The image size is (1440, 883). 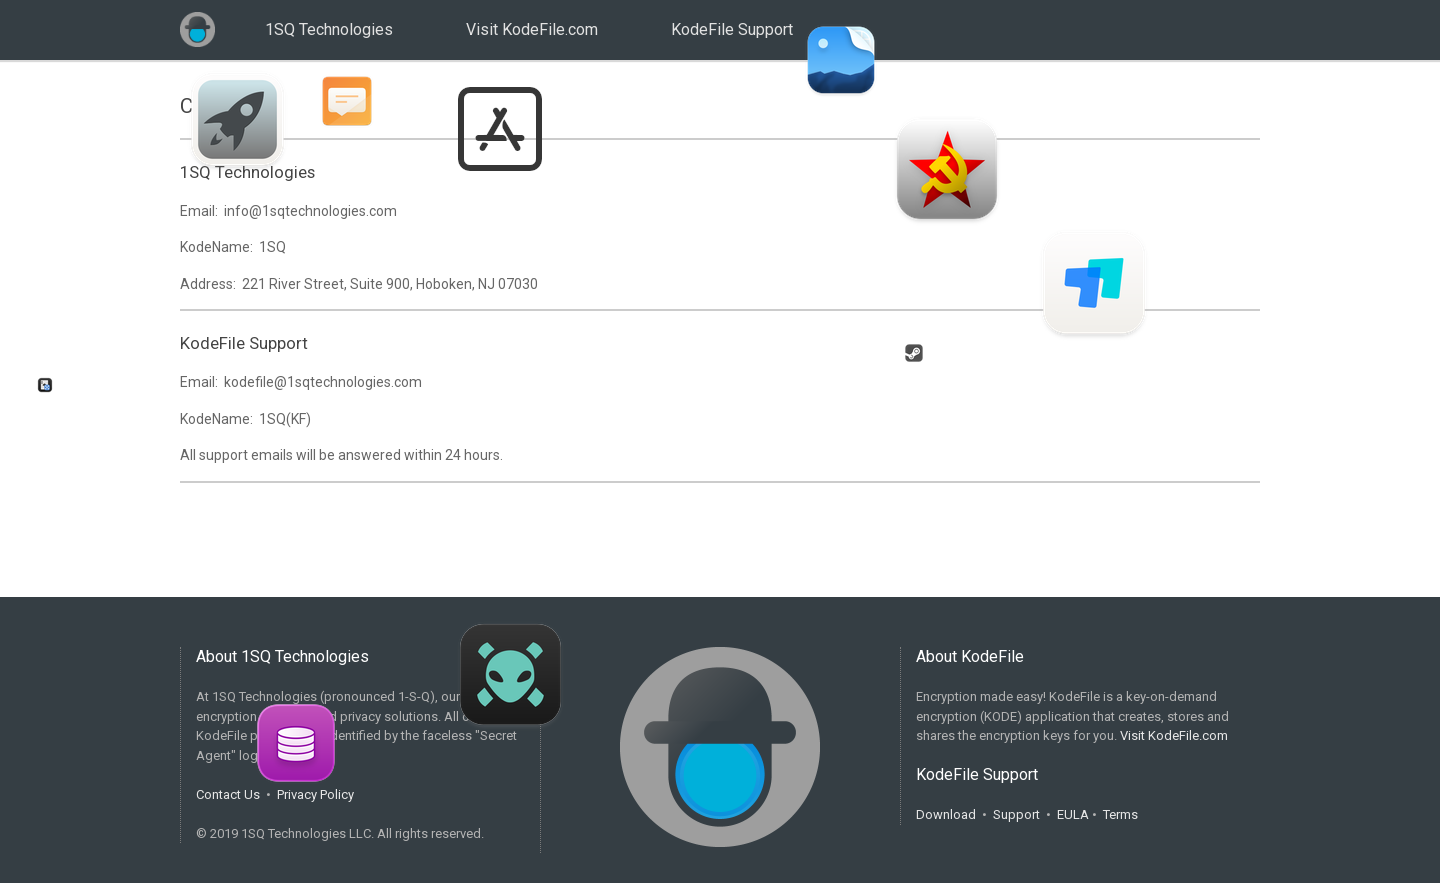 What do you see at coordinates (296, 743) in the screenshot?
I see `open LibreOffice Base database application` at bounding box center [296, 743].